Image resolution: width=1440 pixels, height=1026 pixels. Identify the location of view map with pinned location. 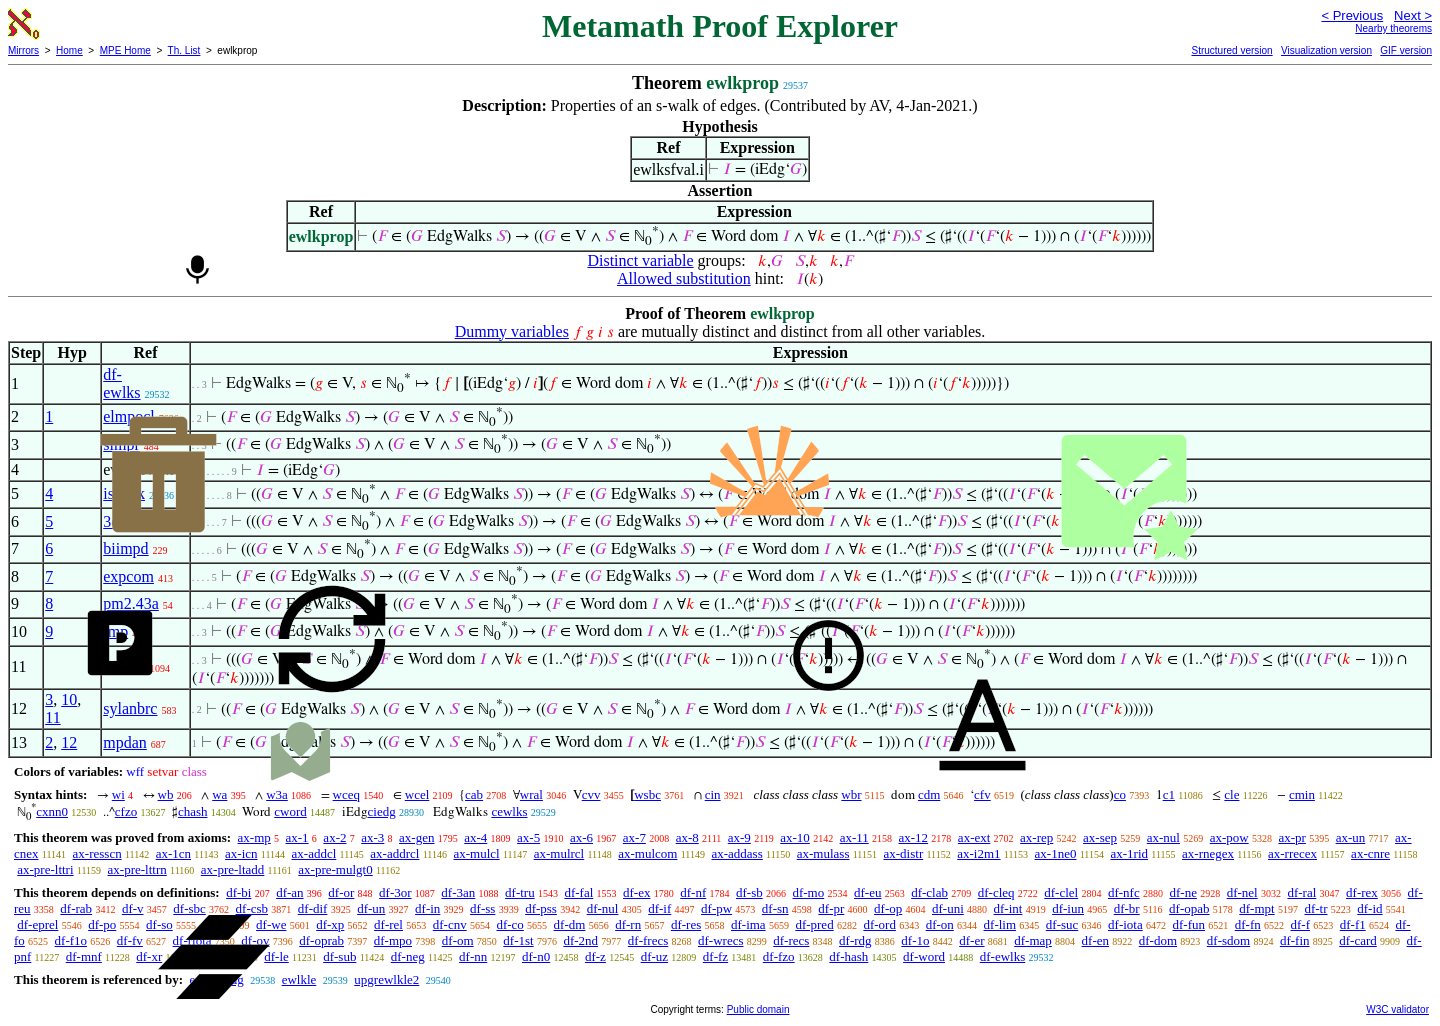
(300, 751).